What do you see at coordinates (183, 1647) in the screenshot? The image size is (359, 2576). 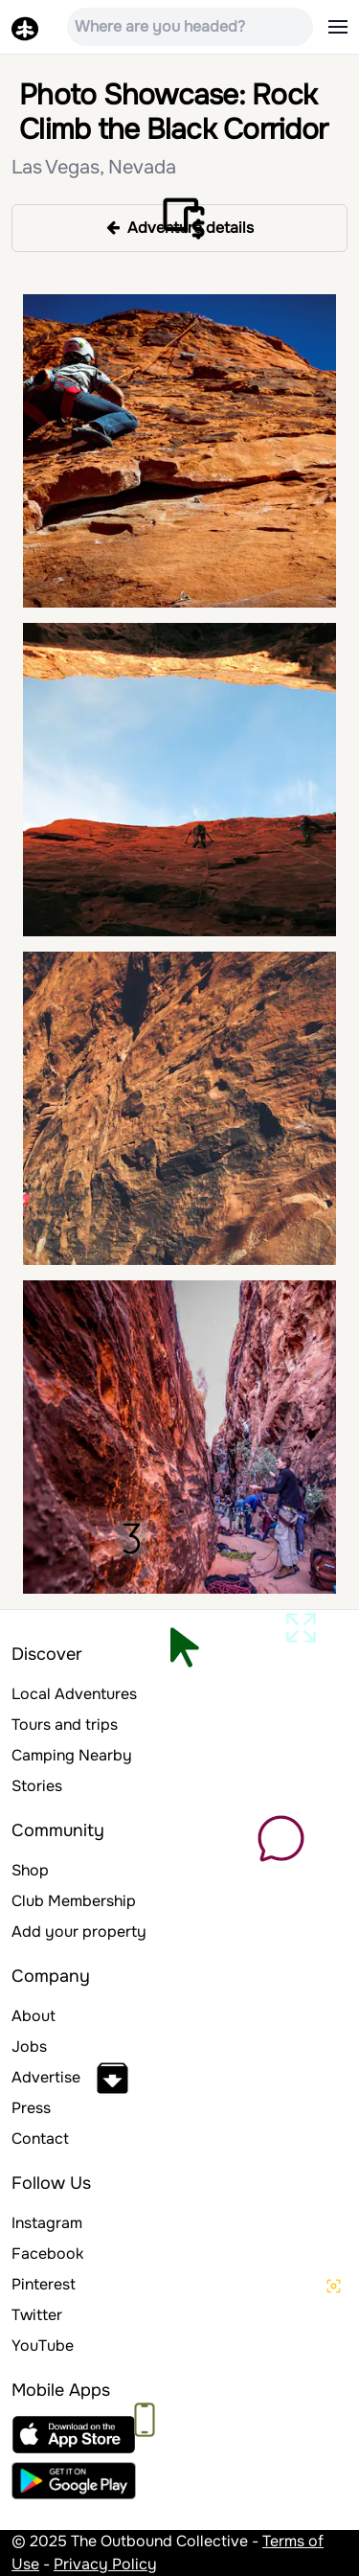 I see `cursor or pointer indicator` at bounding box center [183, 1647].